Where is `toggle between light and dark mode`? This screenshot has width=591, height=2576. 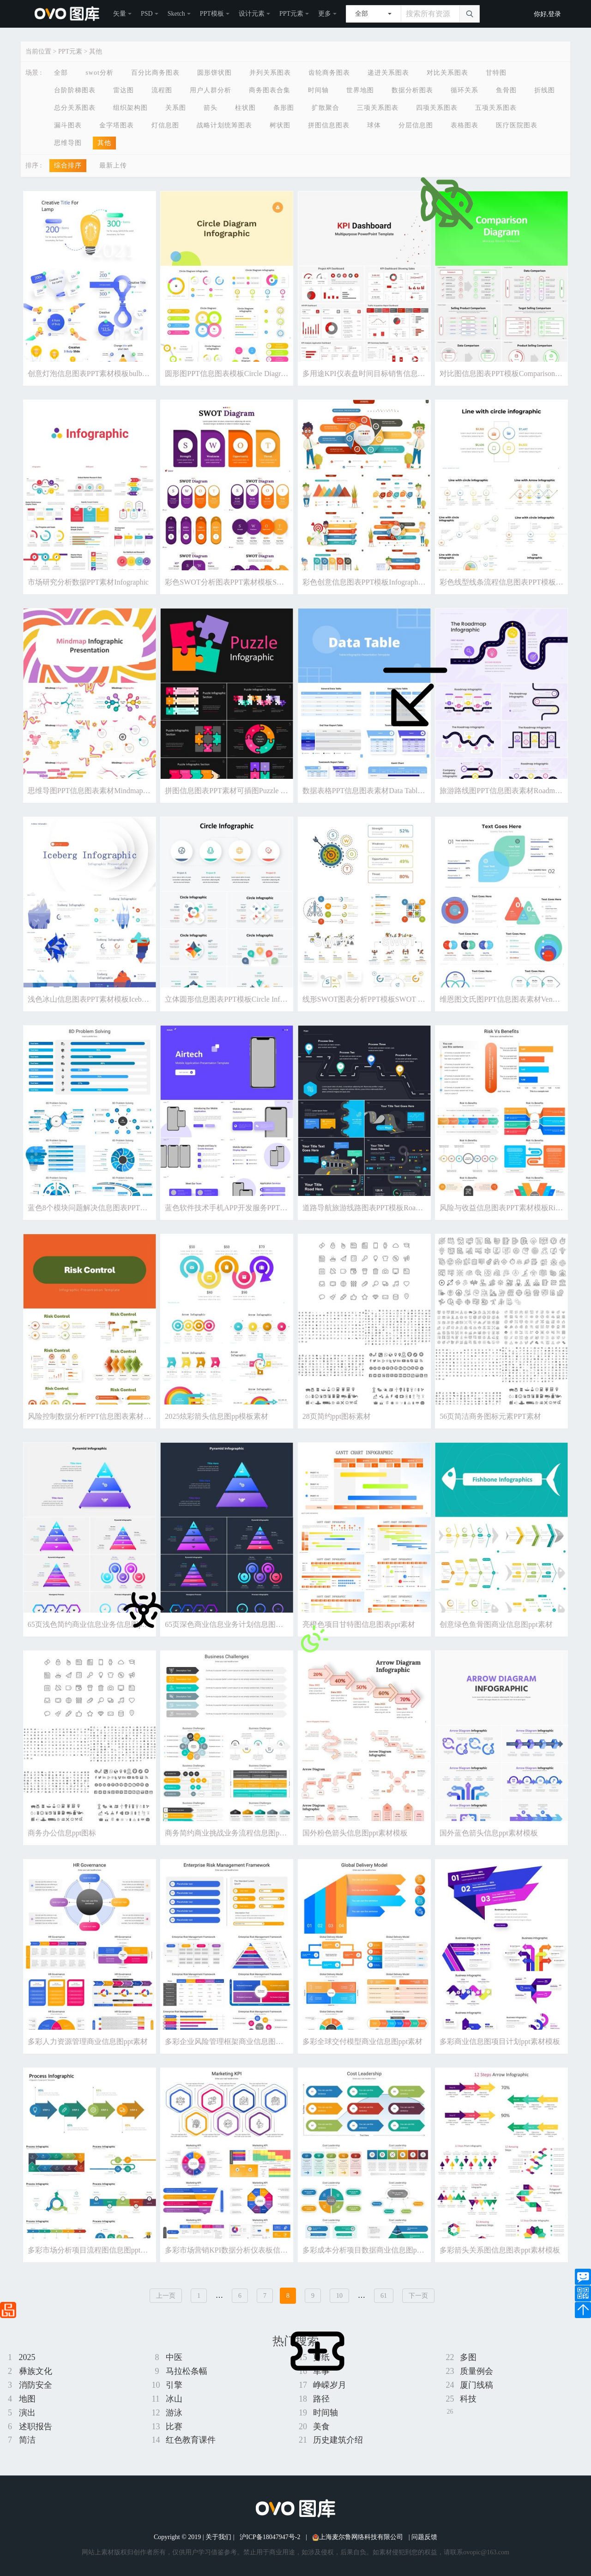
toggle between light and dark mode is located at coordinates (314, 1639).